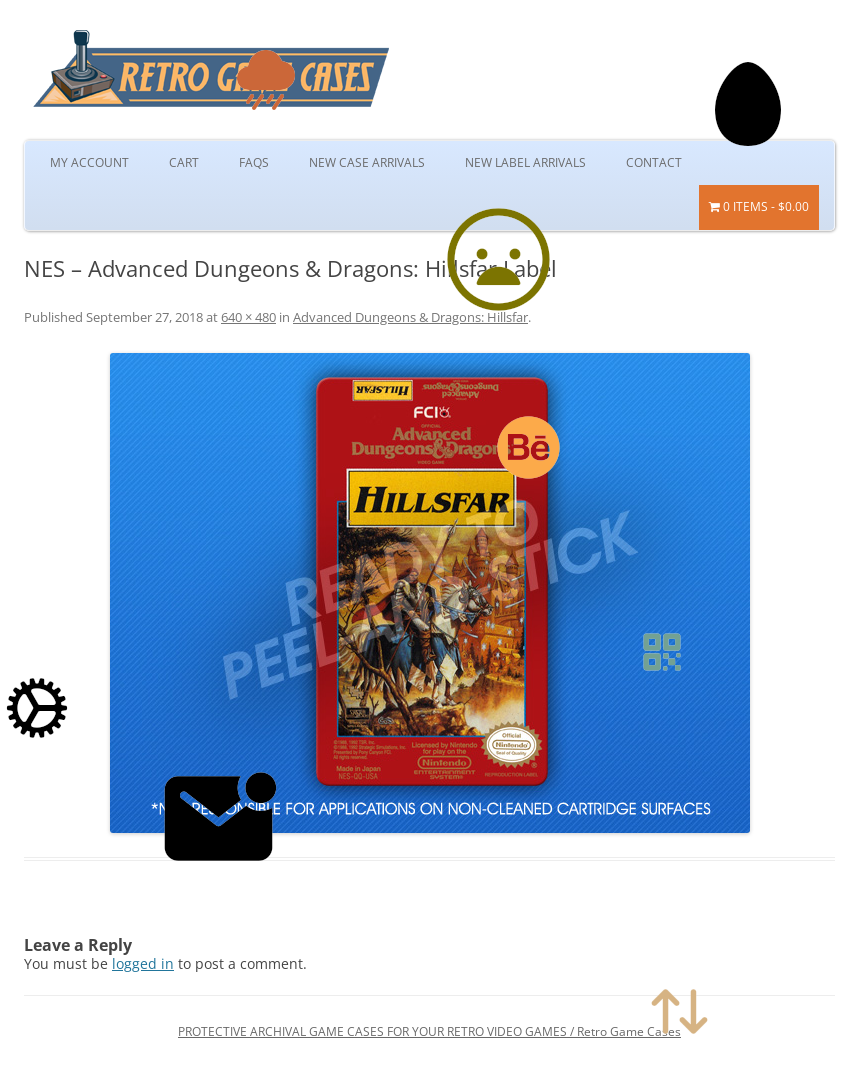 The image size is (859, 1068). I want to click on scan or generate a QR code, so click(662, 652).